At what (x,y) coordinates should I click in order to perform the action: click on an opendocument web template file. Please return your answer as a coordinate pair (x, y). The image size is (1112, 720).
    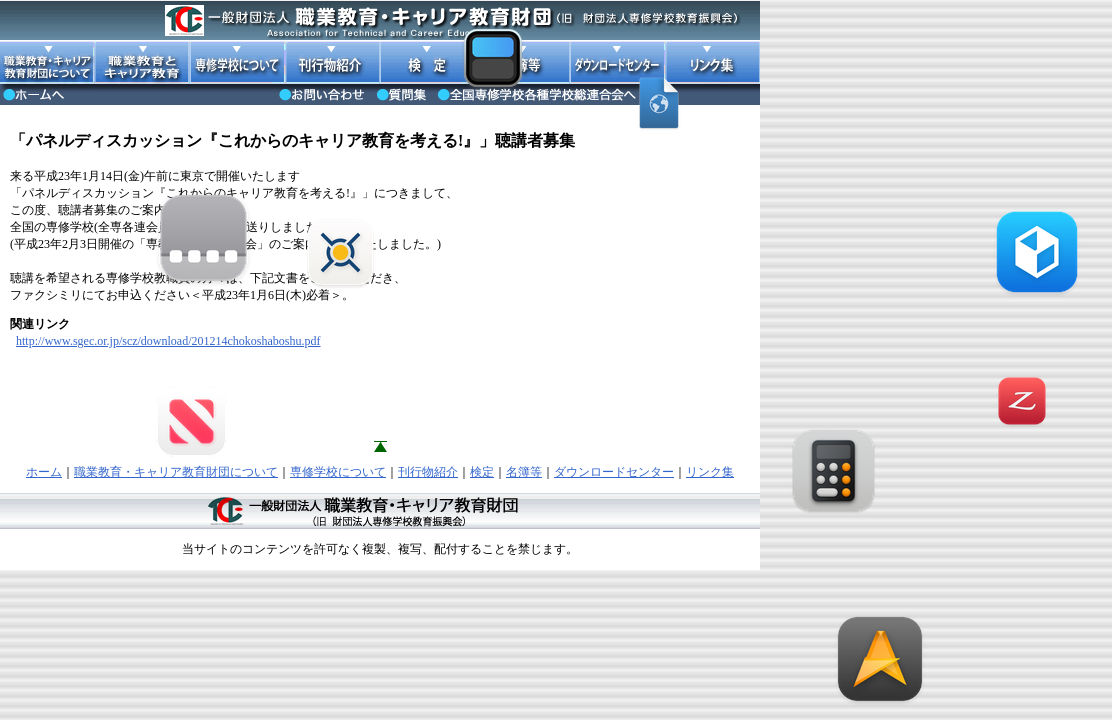
    Looking at the image, I should click on (659, 104).